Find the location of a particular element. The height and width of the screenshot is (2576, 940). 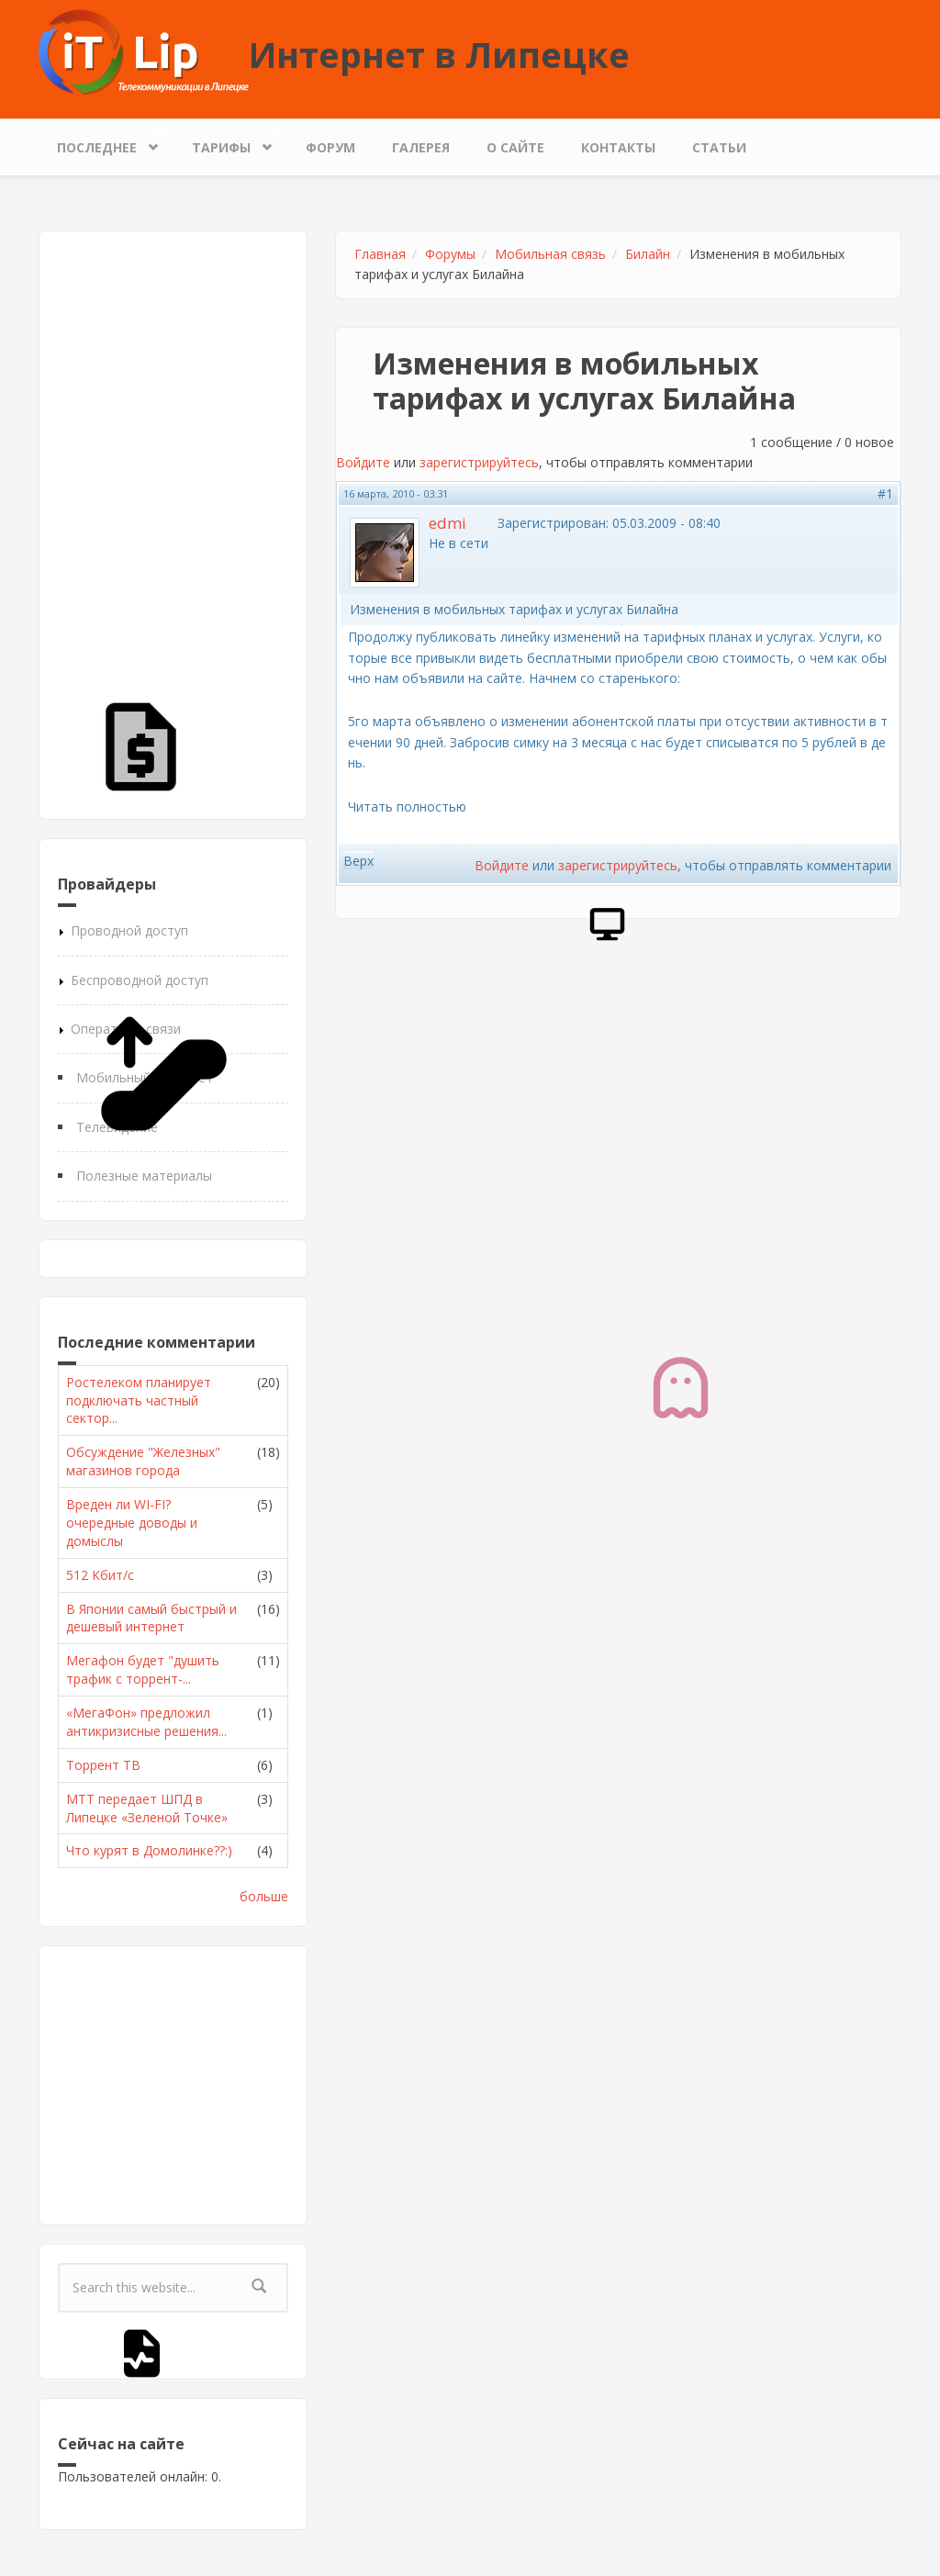

escalator going up is located at coordinates (163, 1073).